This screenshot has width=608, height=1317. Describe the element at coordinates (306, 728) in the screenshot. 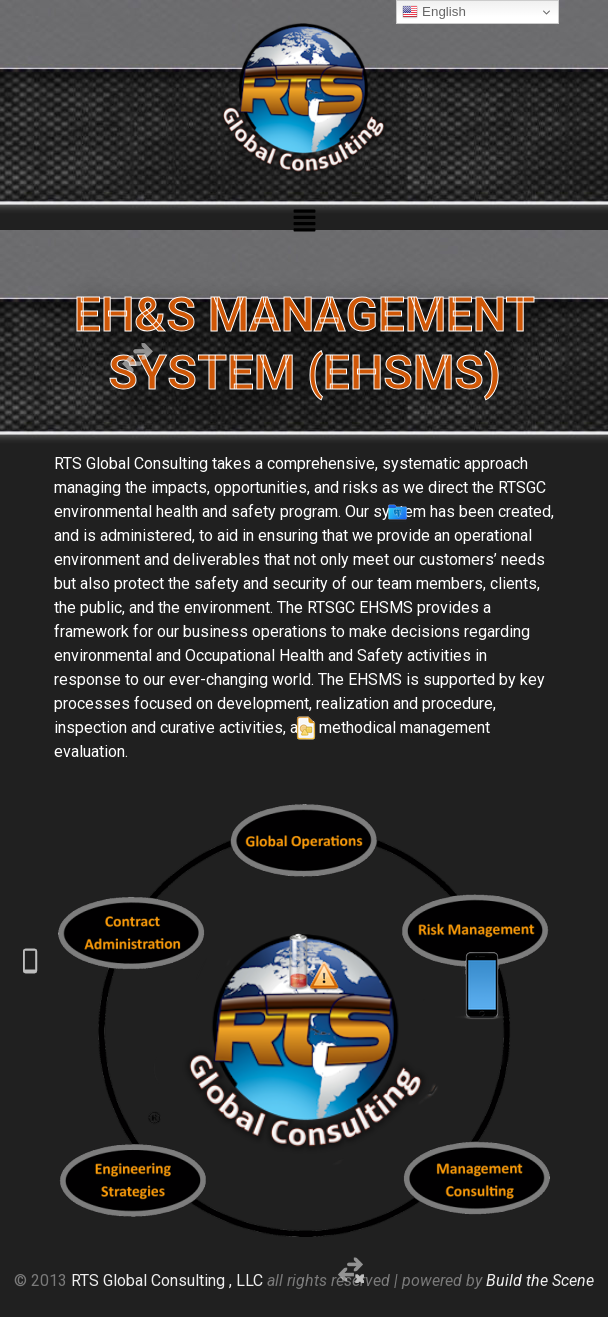

I see `open a vector graphics document` at that location.